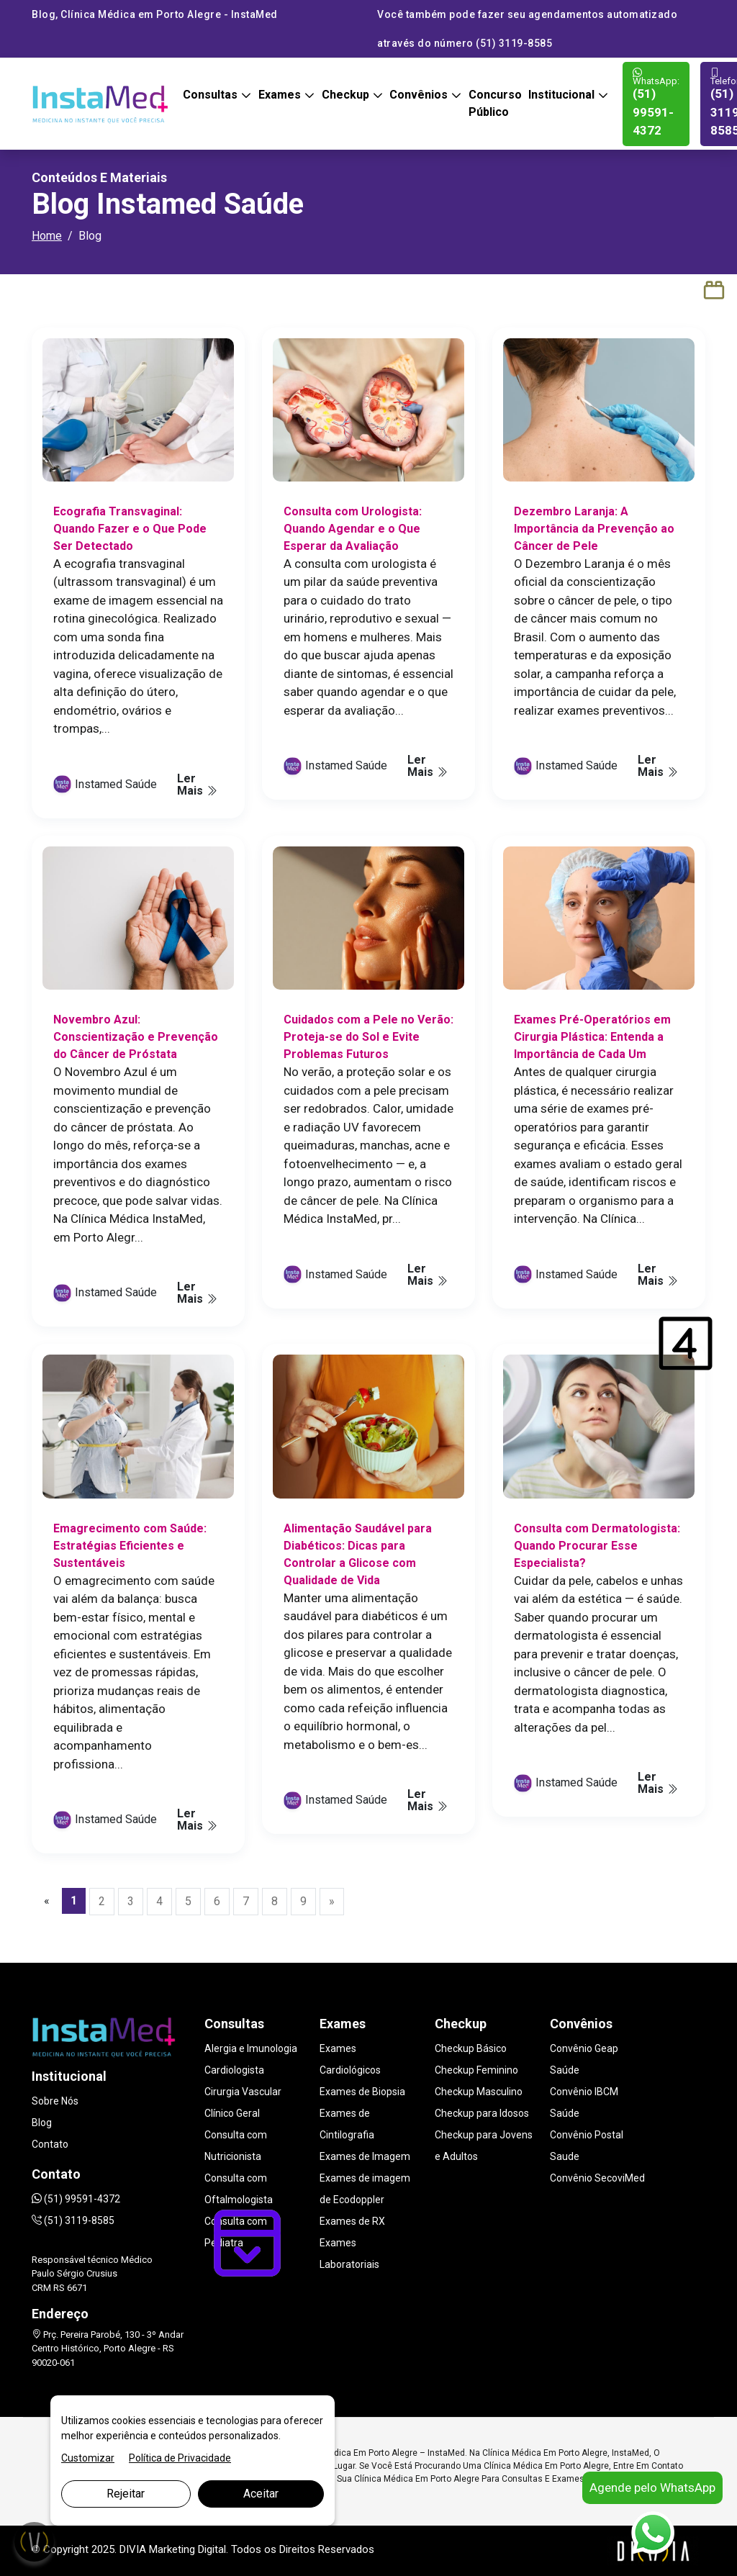 The width and height of the screenshot is (737, 2576). I want to click on select or input the number four, so click(685, 1343).